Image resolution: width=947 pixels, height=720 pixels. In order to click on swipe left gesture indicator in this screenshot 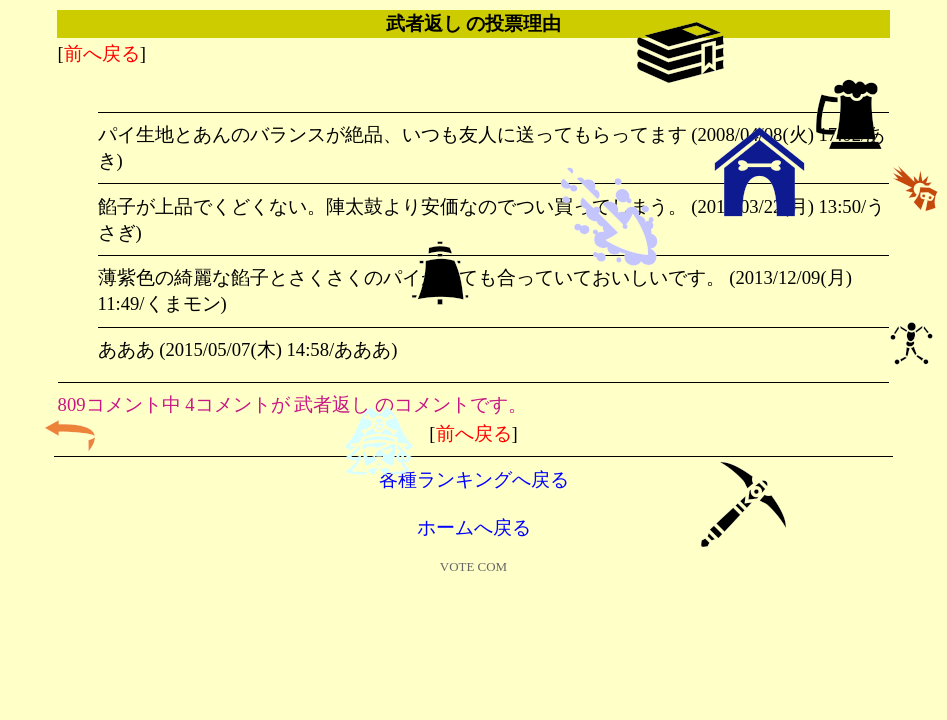, I will do `click(69, 434)`.